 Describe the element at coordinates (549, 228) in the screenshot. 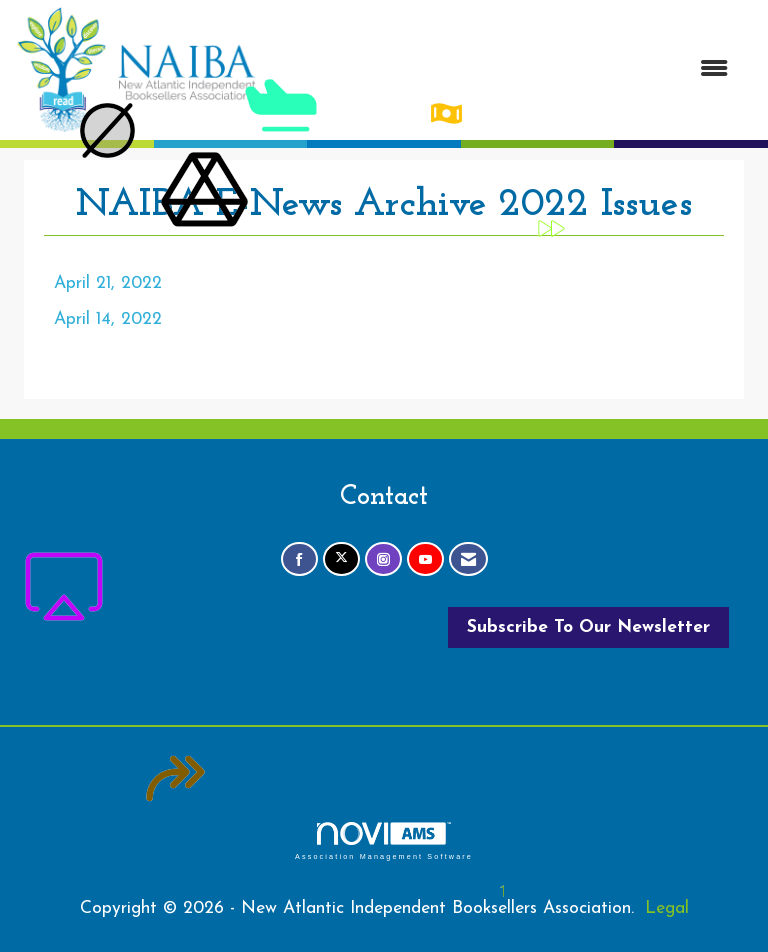

I see `skip forward in media playback` at that location.